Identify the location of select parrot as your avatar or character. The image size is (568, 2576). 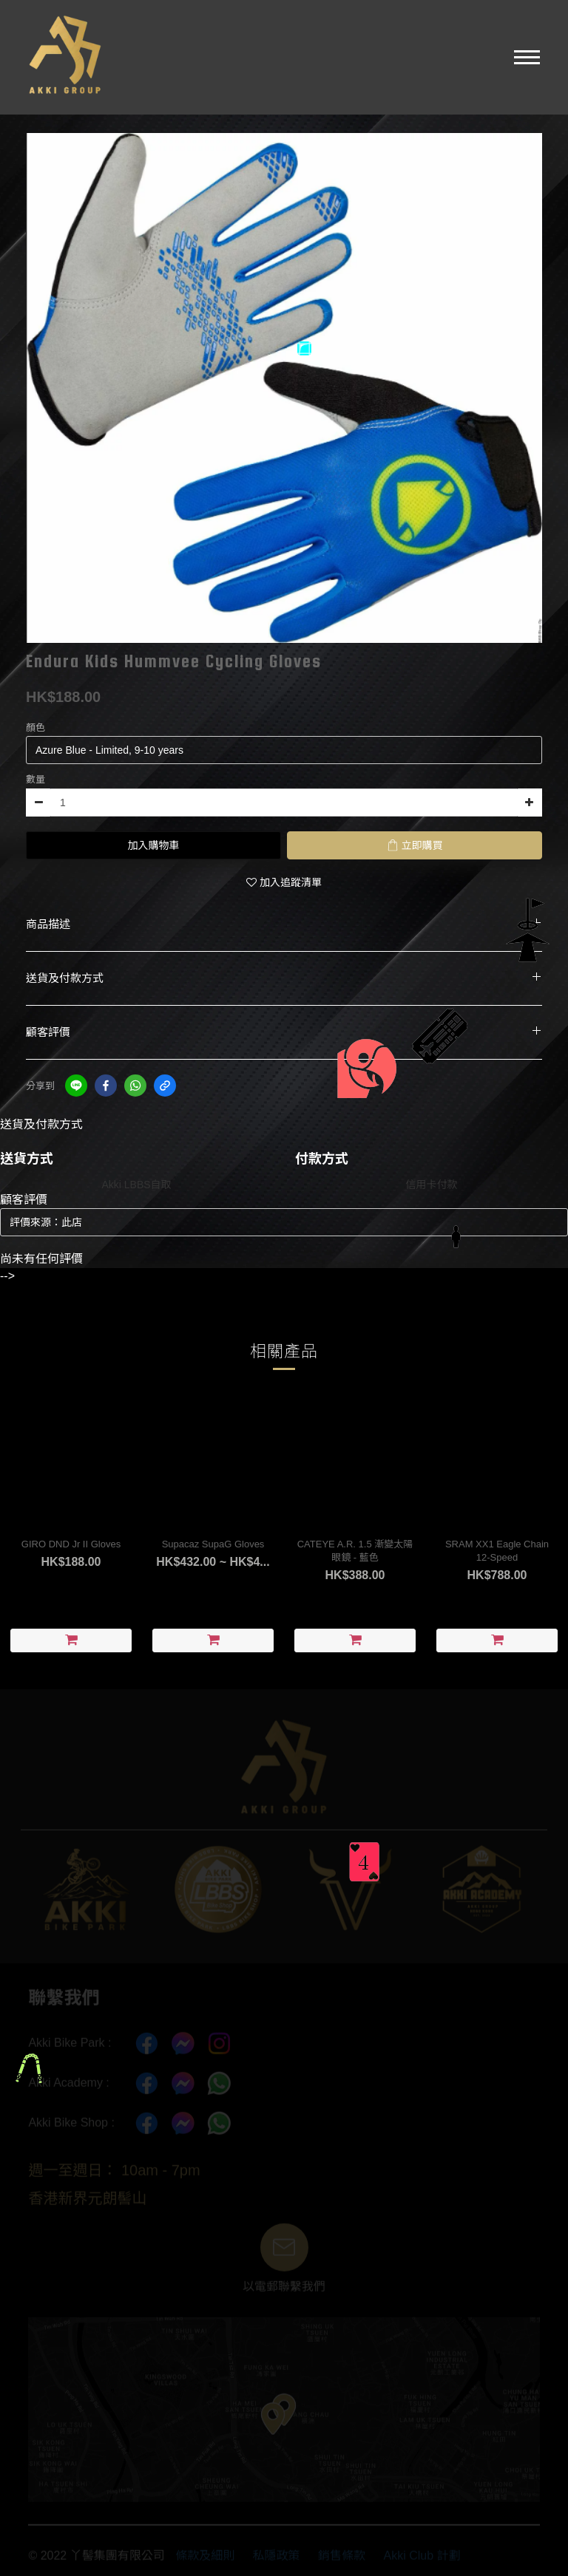
(367, 1069).